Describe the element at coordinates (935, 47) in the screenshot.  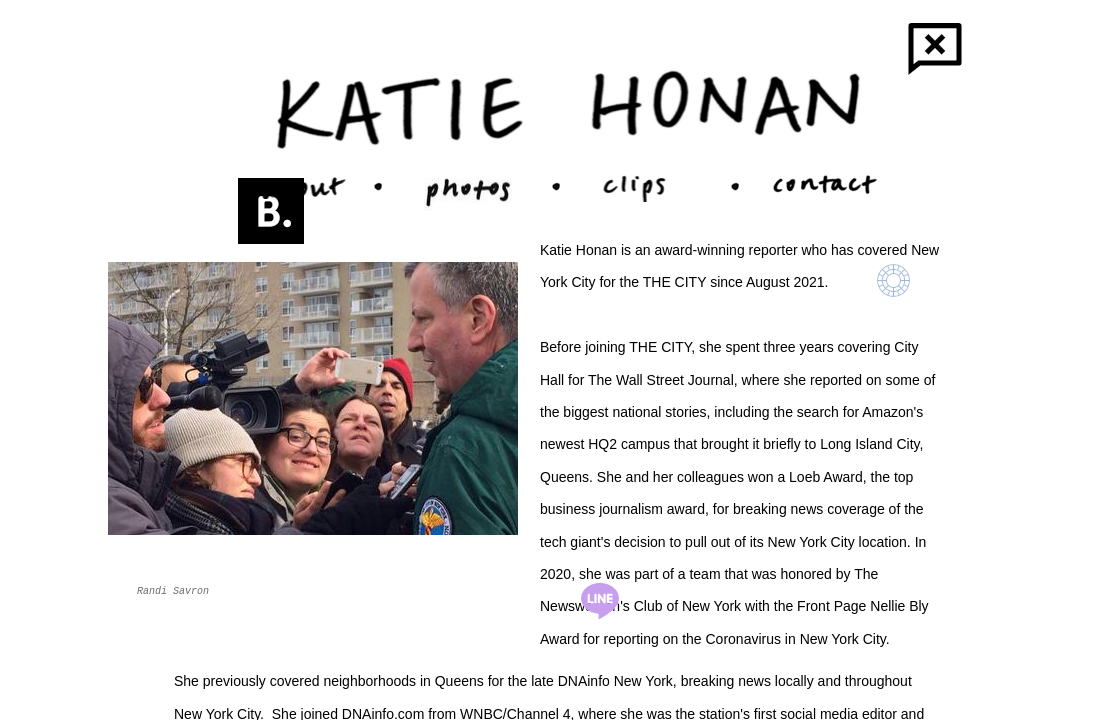
I see `delete a conversation` at that location.